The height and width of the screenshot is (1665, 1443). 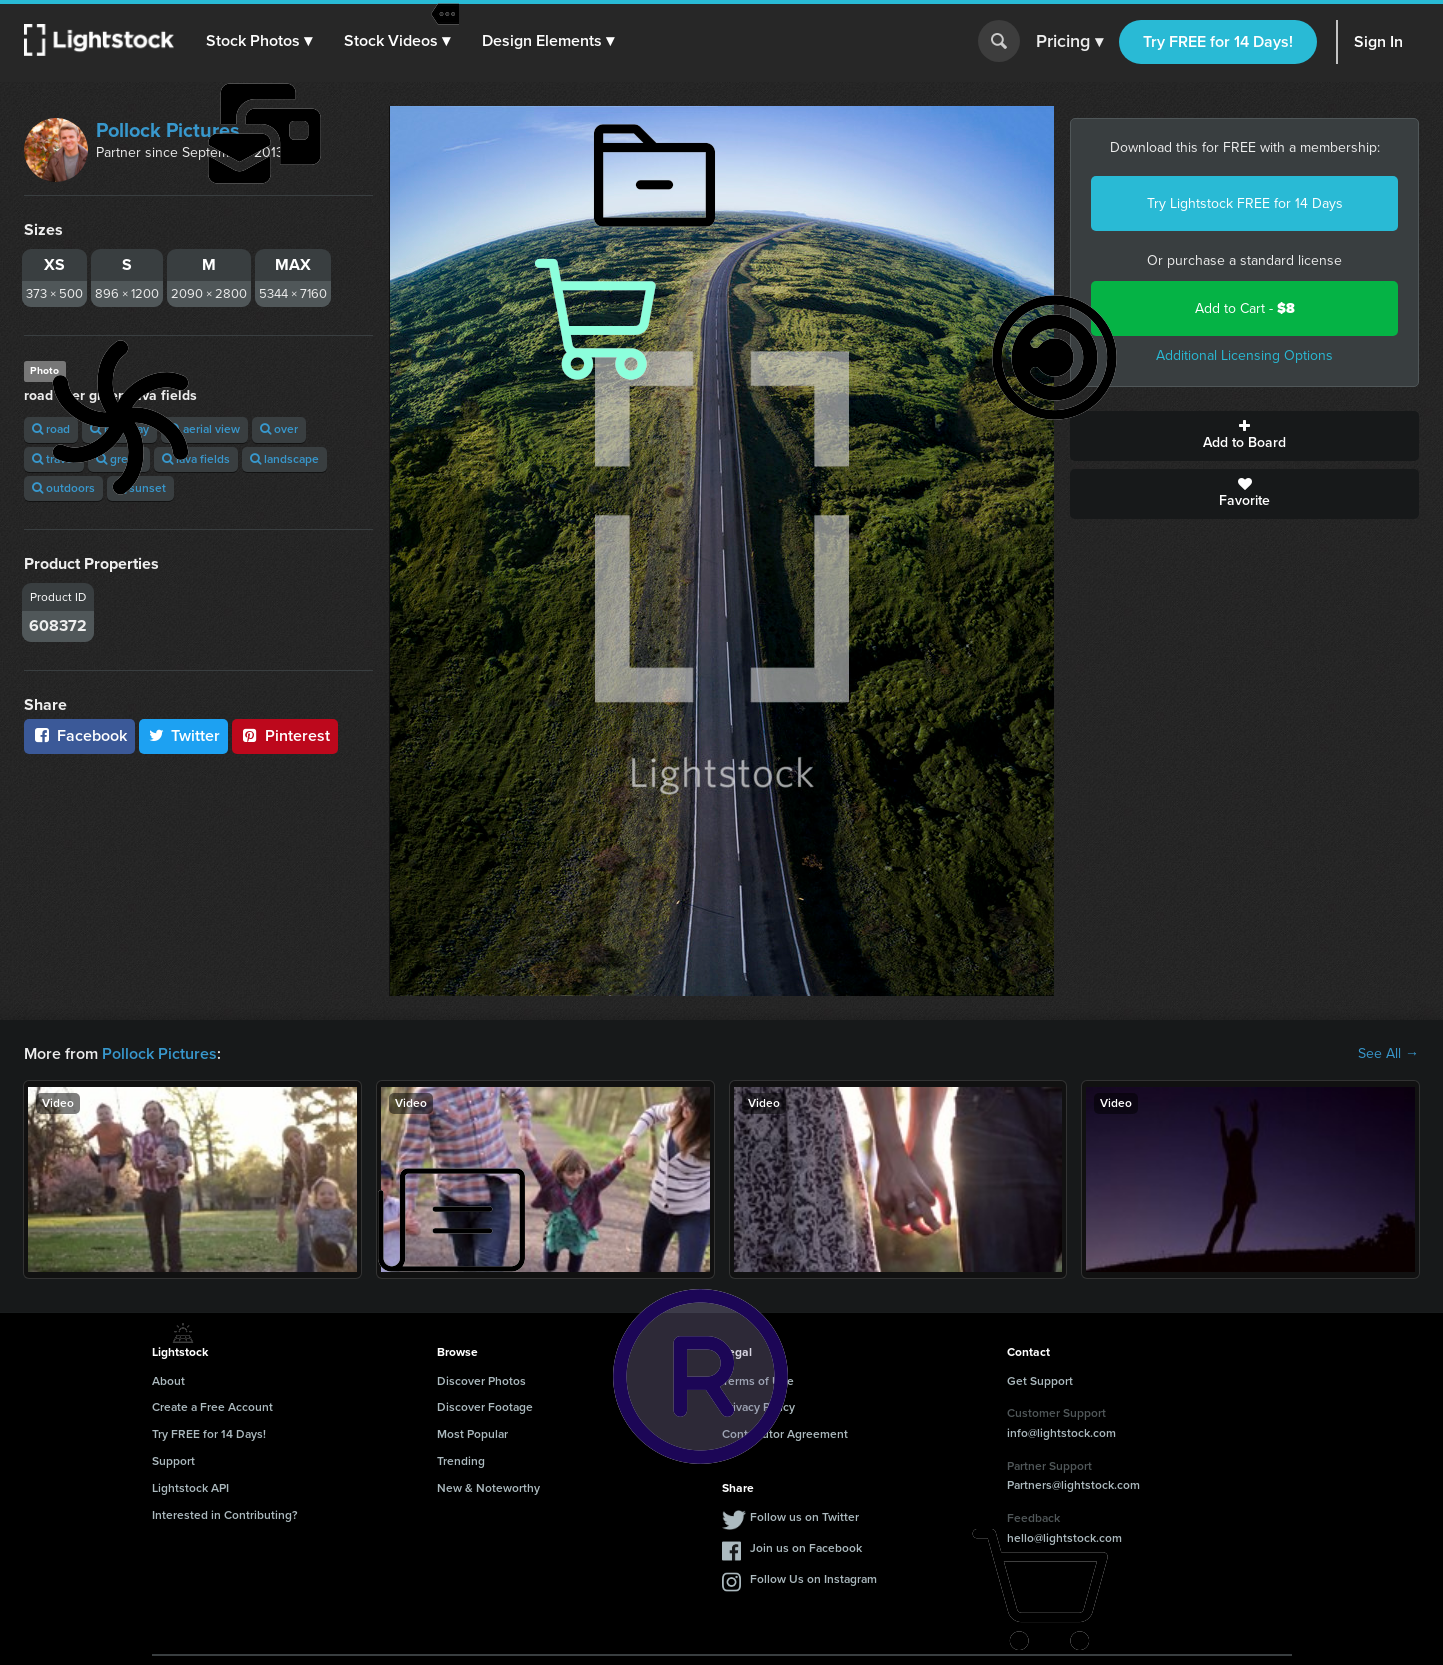 What do you see at coordinates (1054, 357) in the screenshot?
I see `indicates copyleft licensing status` at bounding box center [1054, 357].